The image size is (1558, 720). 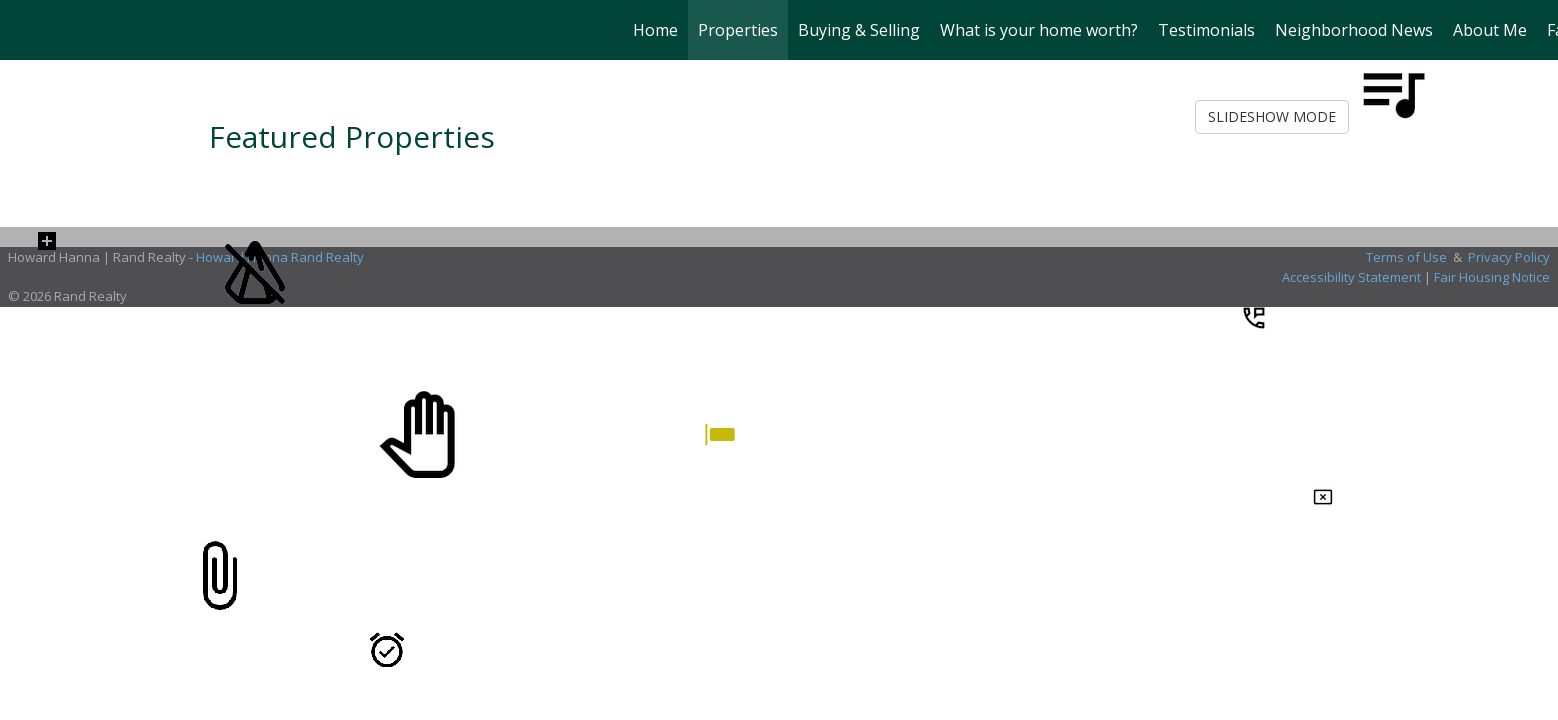 What do you see at coordinates (1323, 497) in the screenshot?
I see `cancel or close a presentation` at bounding box center [1323, 497].